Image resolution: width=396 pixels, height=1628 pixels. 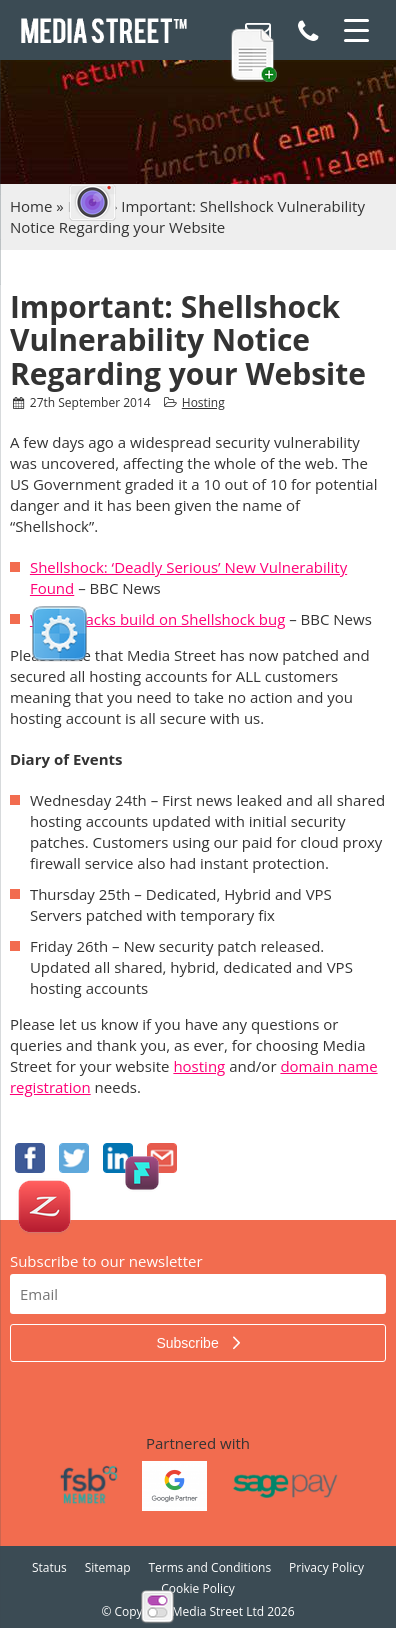 What do you see at coordinates (92, 202) in the screenshot?
I see `open cheese webcam application` at bounding box center [92, 202].